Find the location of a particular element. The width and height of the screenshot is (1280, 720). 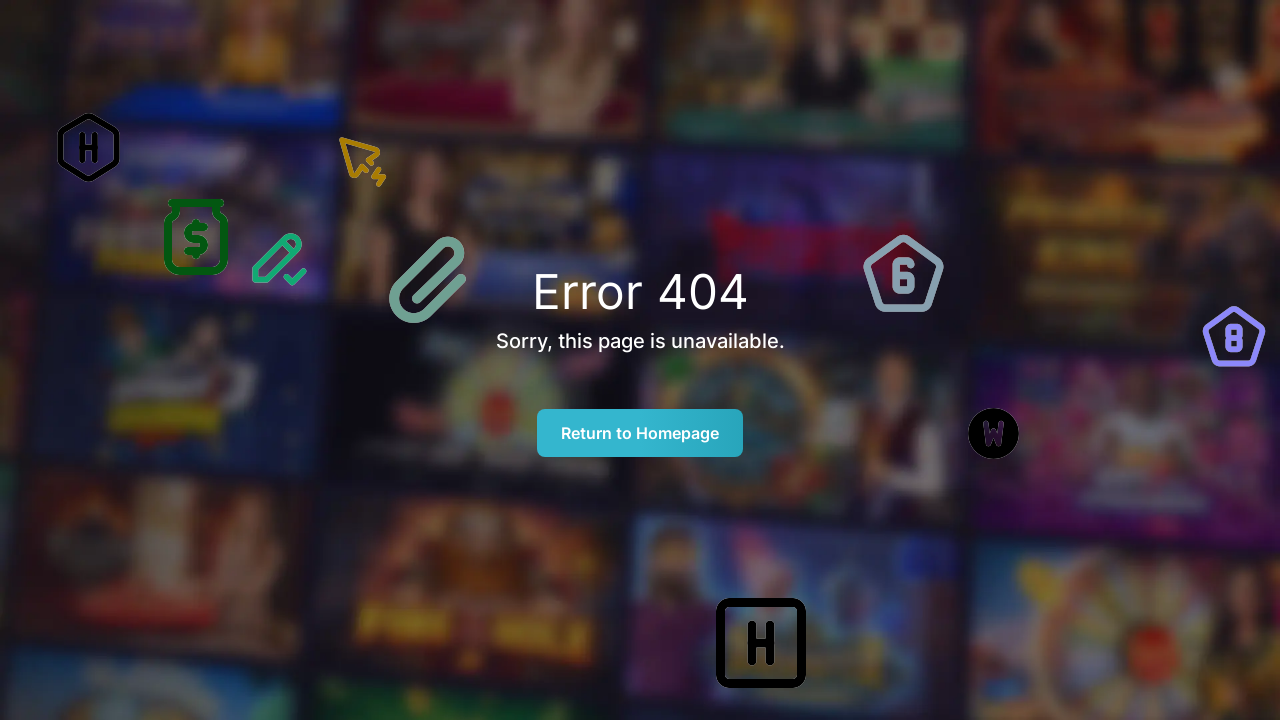

cursor with active click or interaction is located at coordinates (361, 159).